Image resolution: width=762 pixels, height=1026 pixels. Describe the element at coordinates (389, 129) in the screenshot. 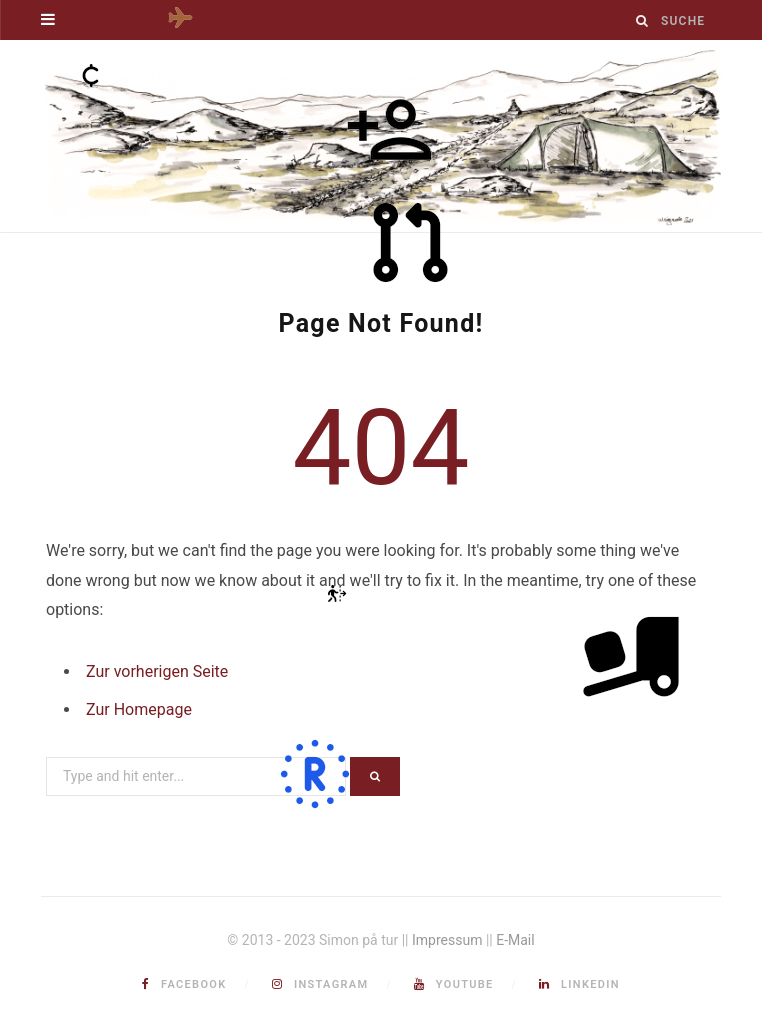

I see `add a new contact` at that location.